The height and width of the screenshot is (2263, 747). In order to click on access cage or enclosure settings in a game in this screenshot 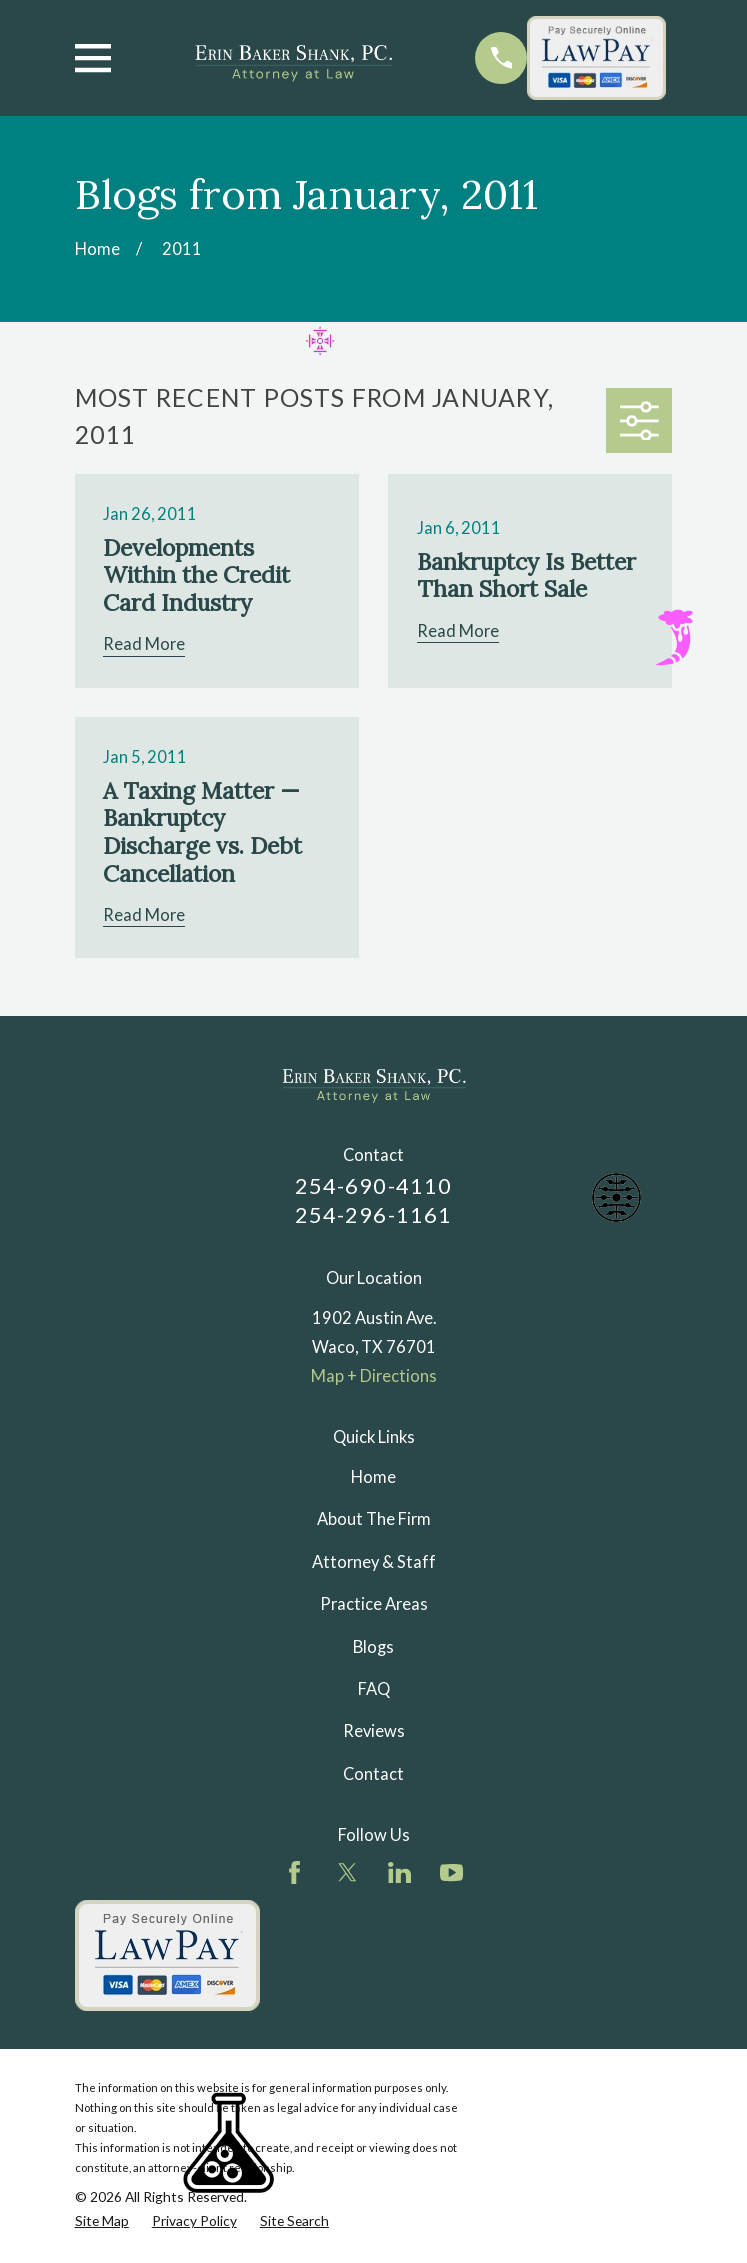, I will do `click(616, 1197)`.